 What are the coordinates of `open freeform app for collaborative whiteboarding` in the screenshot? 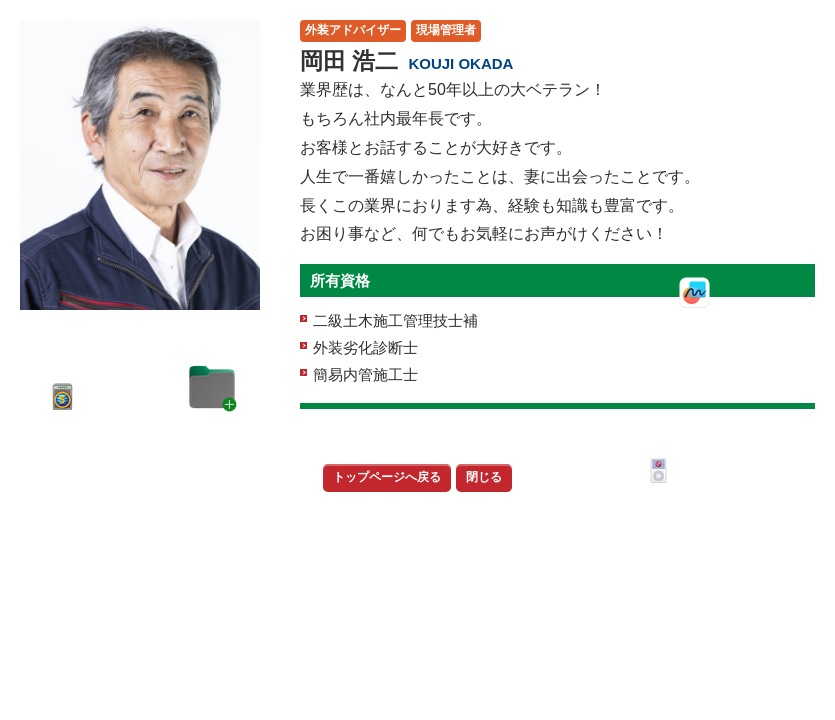 It's located at (694, 292).